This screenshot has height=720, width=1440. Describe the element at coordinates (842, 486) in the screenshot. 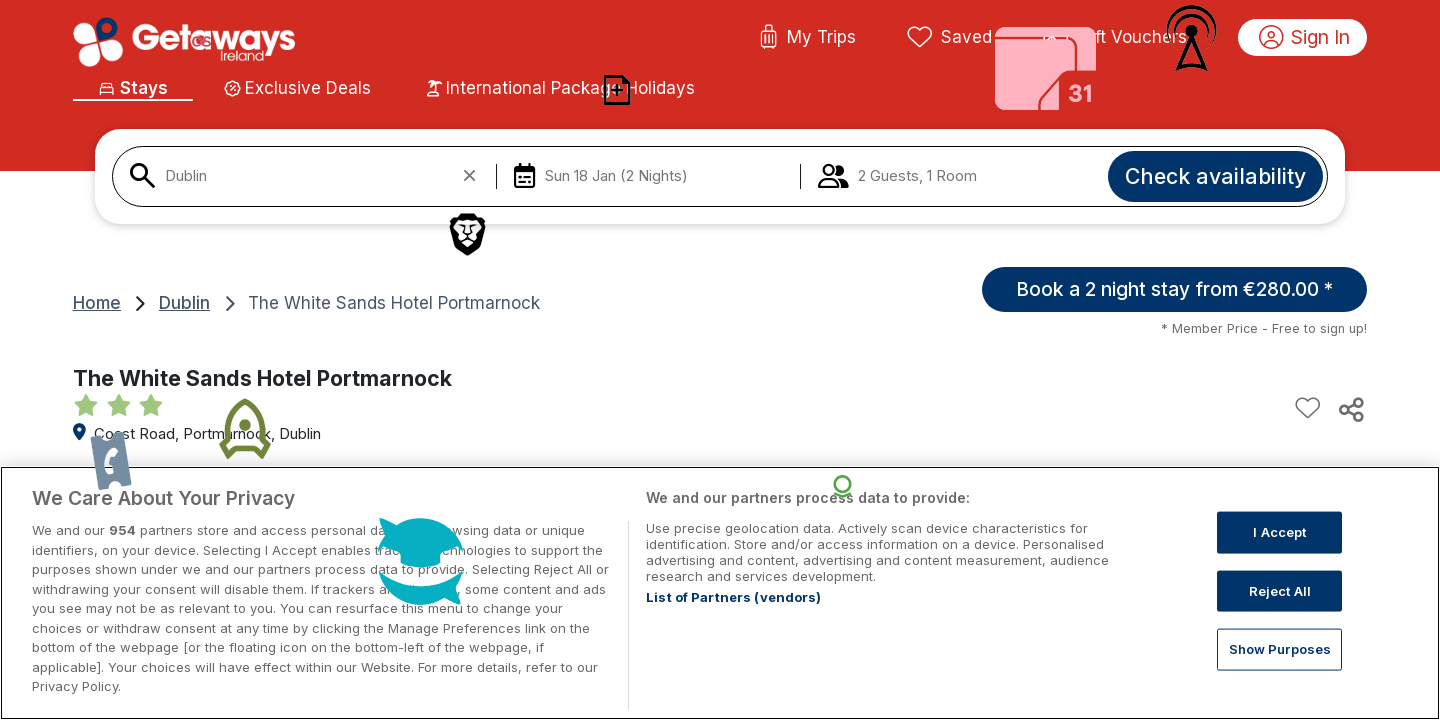

I see `palantir technologies company logo` at that location.